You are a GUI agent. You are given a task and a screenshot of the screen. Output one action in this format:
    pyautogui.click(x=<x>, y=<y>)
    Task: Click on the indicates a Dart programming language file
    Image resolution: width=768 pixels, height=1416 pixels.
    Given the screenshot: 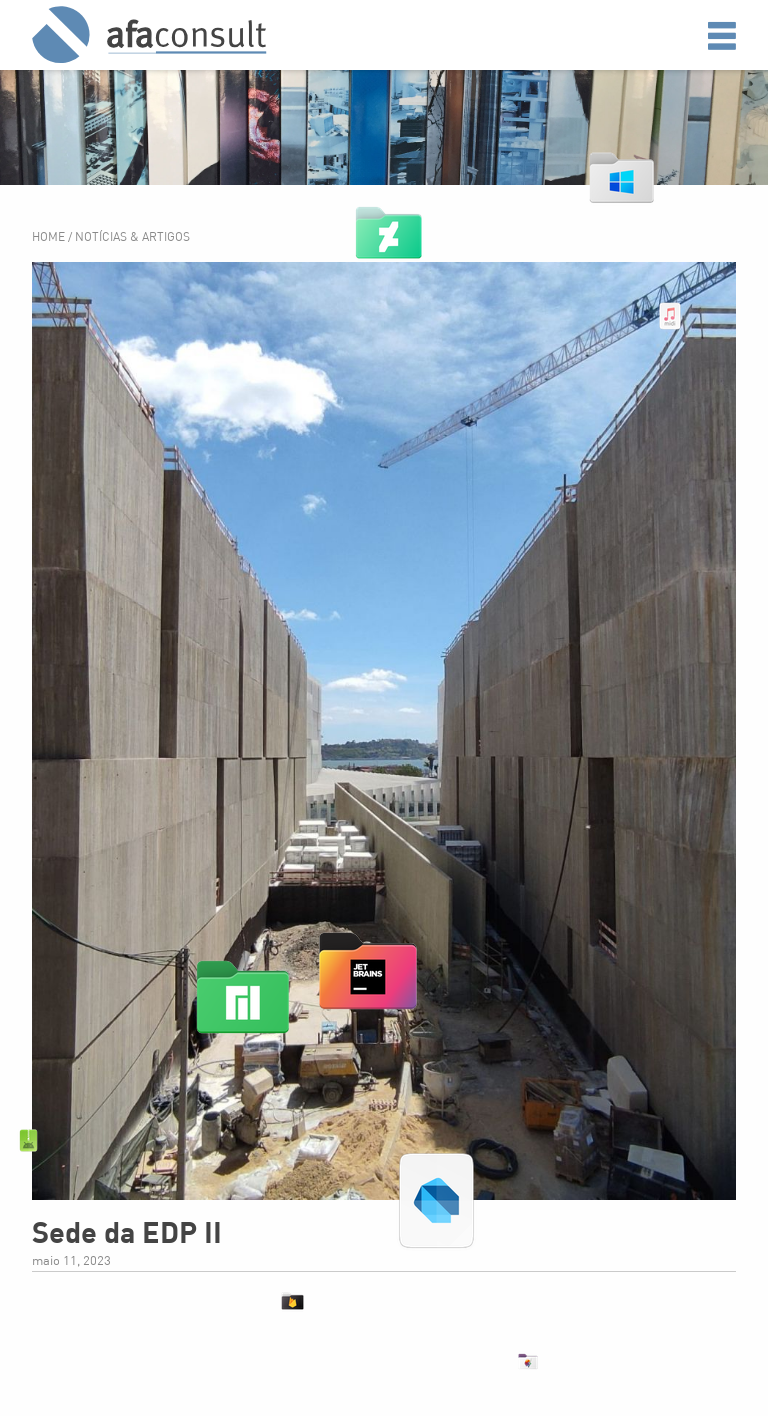 What is the action you would take?
    pyautogui.click(x=436, y=1200)
    